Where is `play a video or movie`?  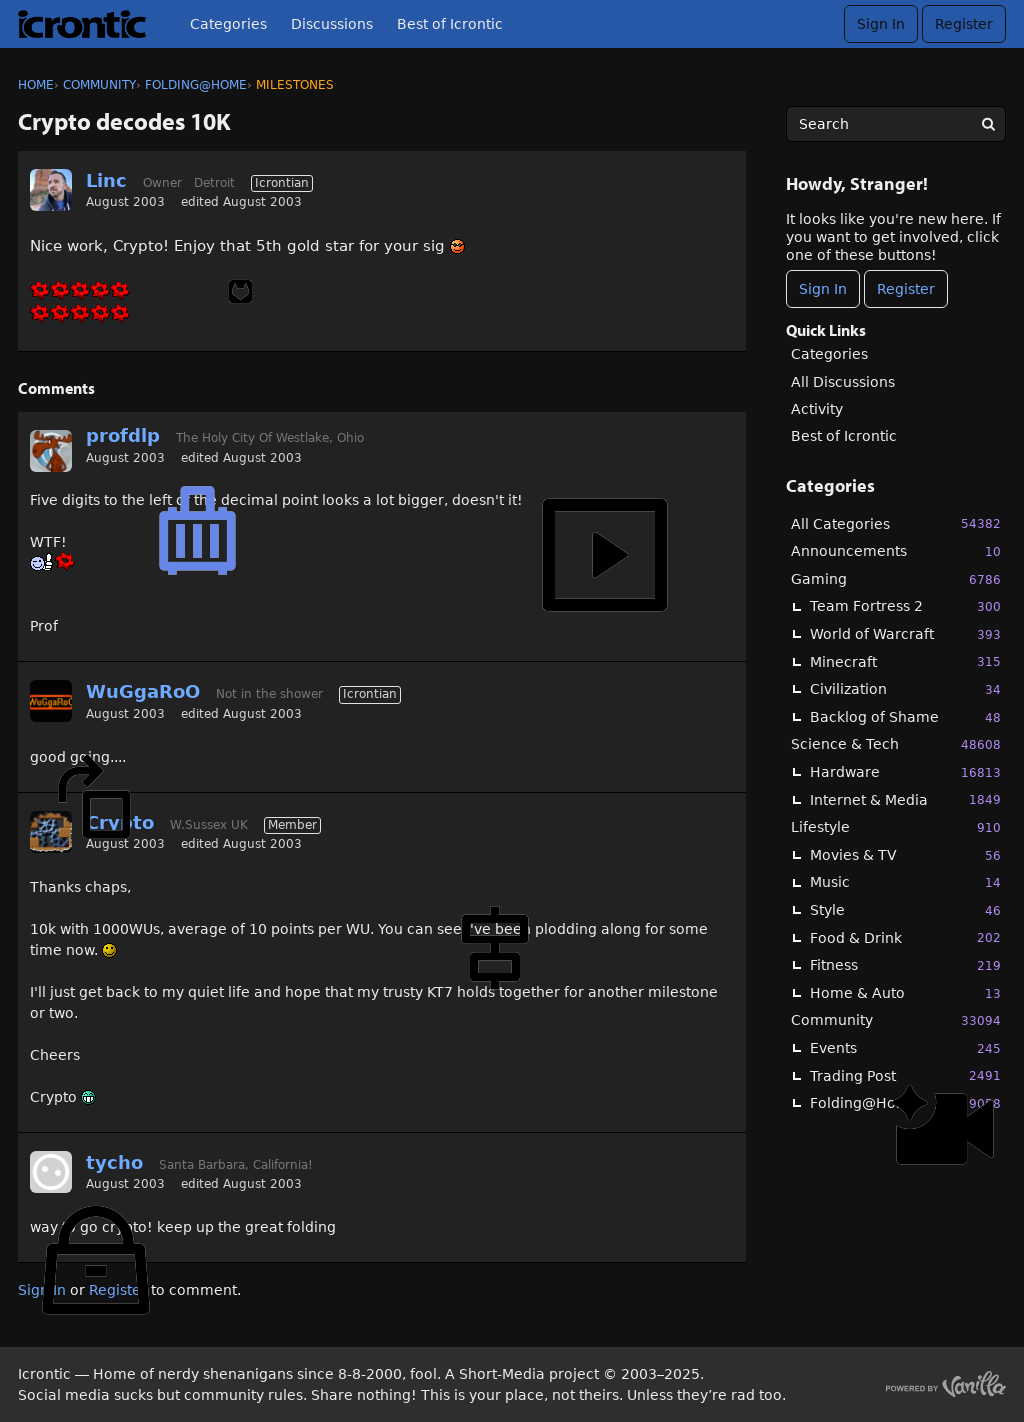 play a video or movie is located at coordinates (605, 555).